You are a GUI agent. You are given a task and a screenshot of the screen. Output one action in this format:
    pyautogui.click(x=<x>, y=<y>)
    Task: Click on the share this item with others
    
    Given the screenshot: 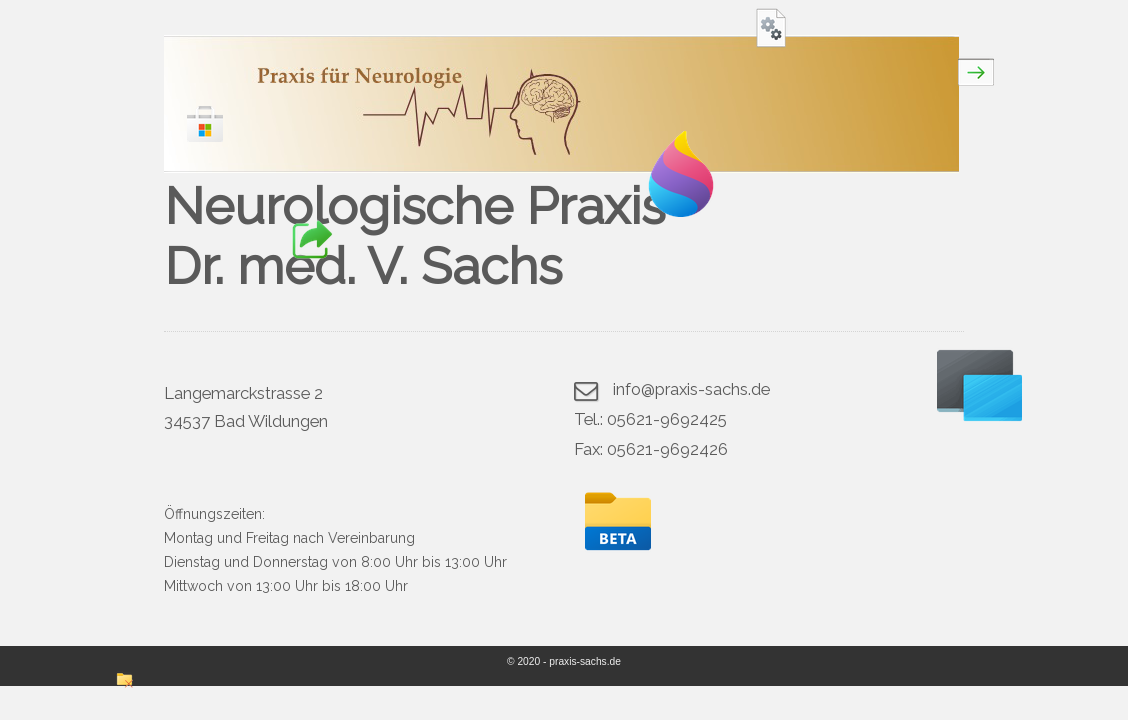 What is the action you would take?
    pyautogui.click(x=311, y=239)
    